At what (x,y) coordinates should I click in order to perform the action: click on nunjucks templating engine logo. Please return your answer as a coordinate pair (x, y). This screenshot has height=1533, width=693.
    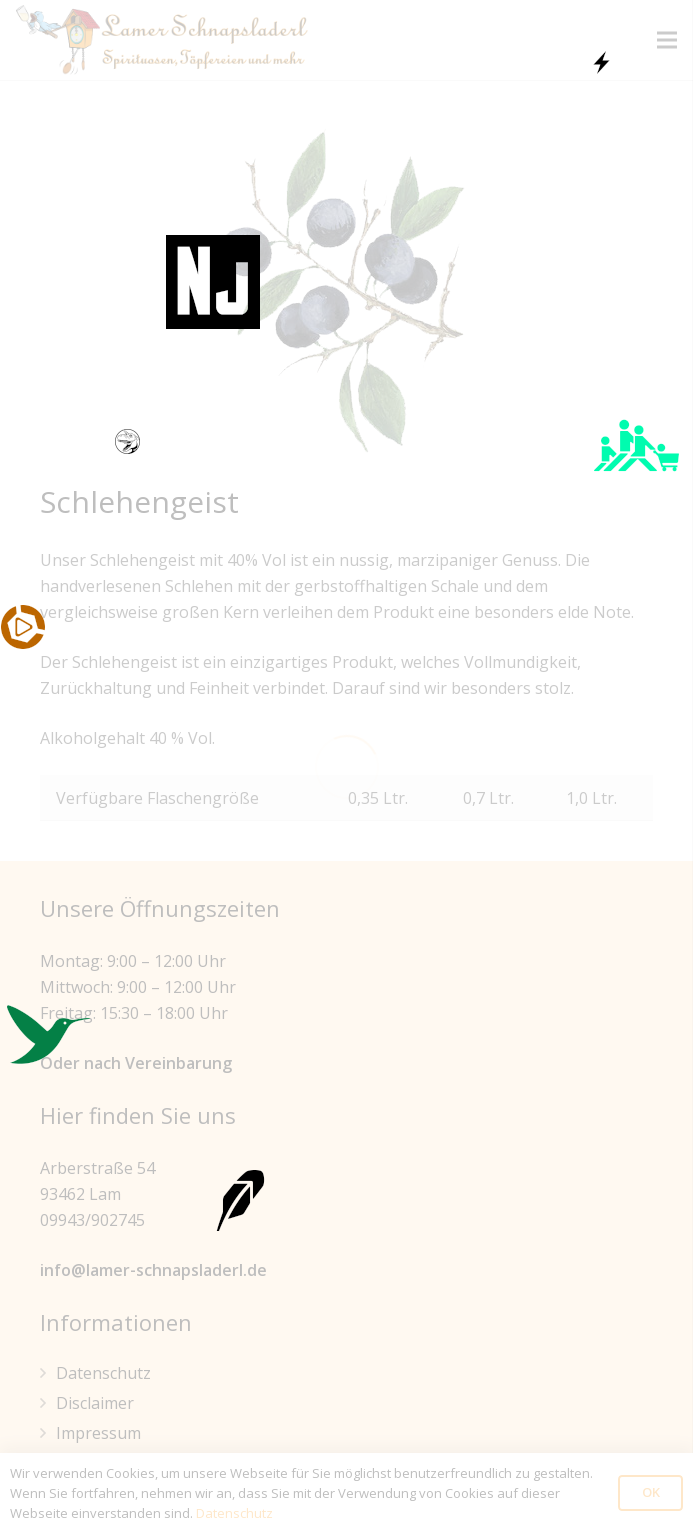
    Looking at the image, I should click on (213, 282).